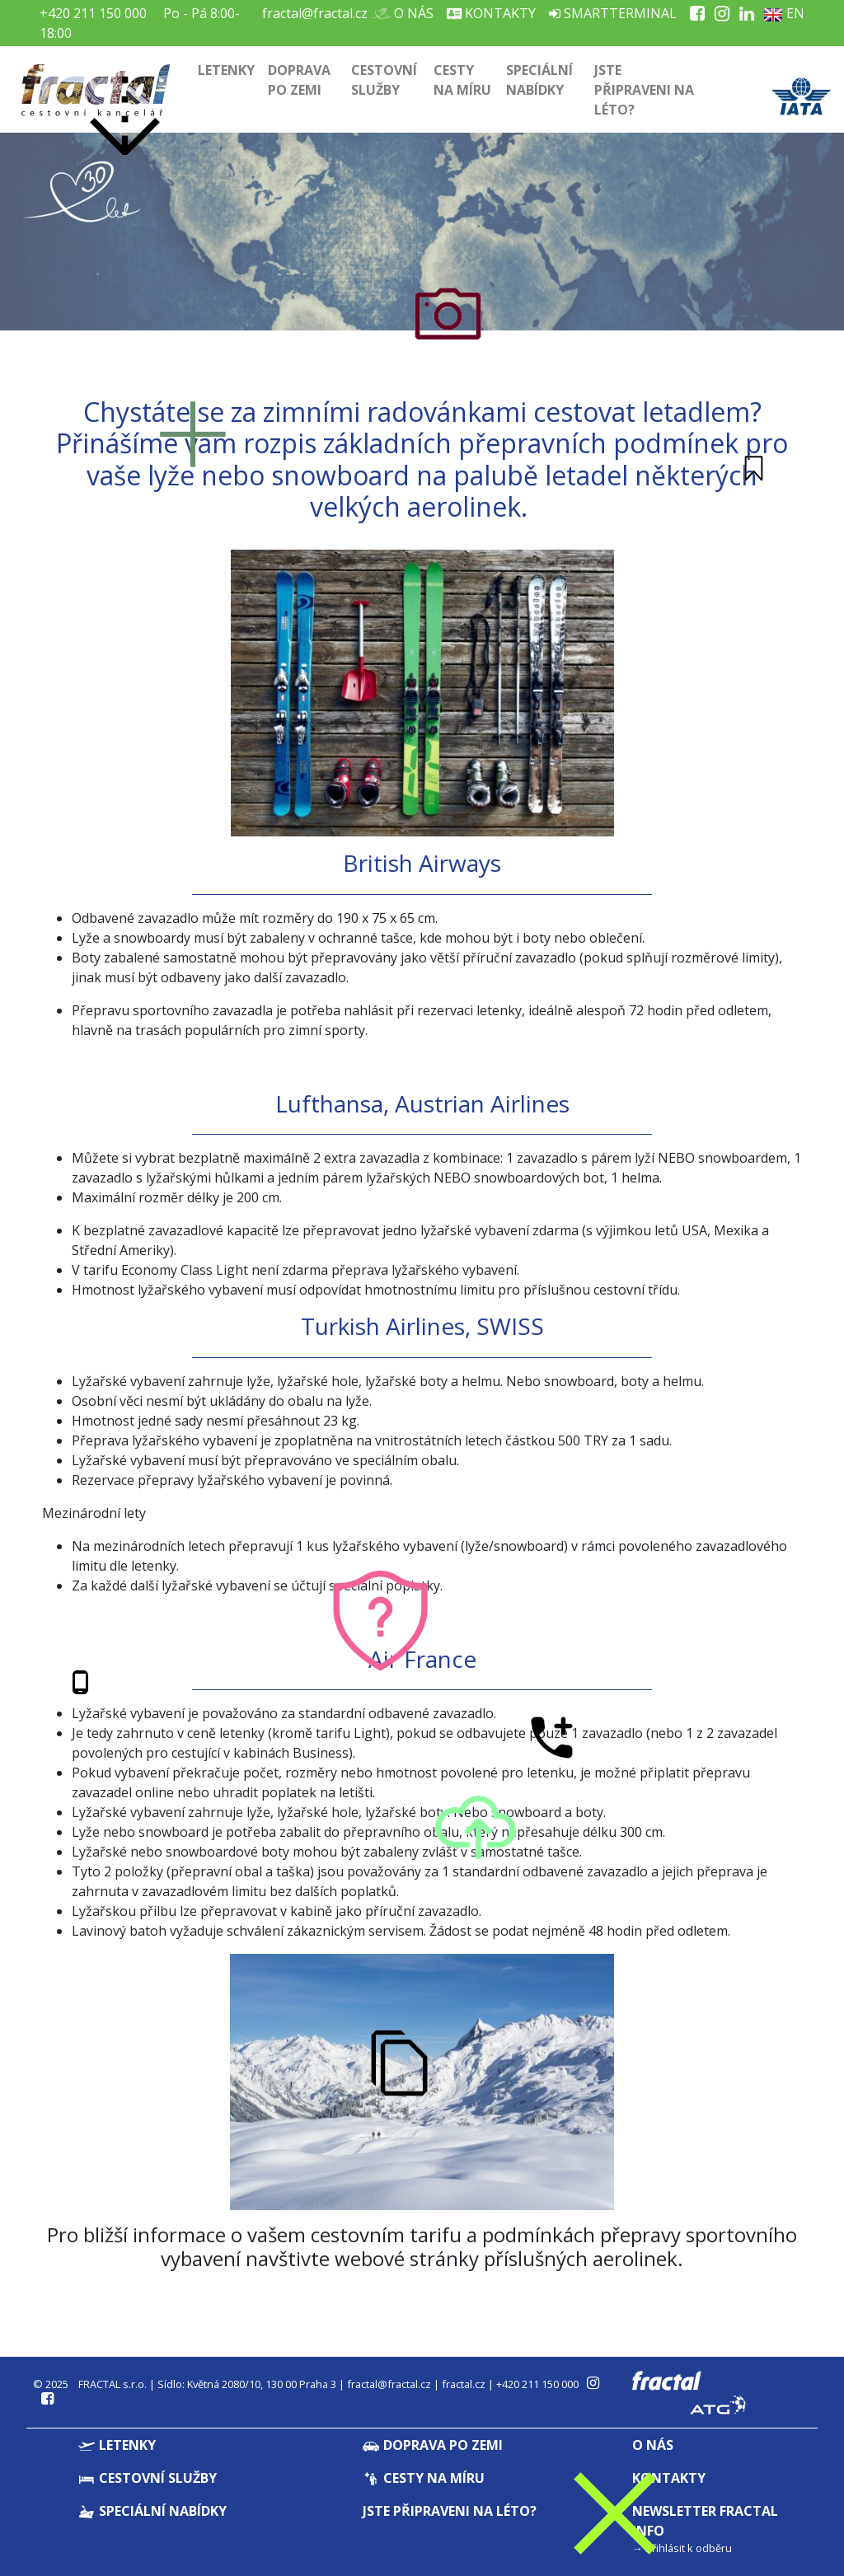 Image resolution: width=844 pixels, height=2576 pixels. Describe the element at coordinates (615, 2513) in the screenshot. I see `close the current window or tab` at that location.